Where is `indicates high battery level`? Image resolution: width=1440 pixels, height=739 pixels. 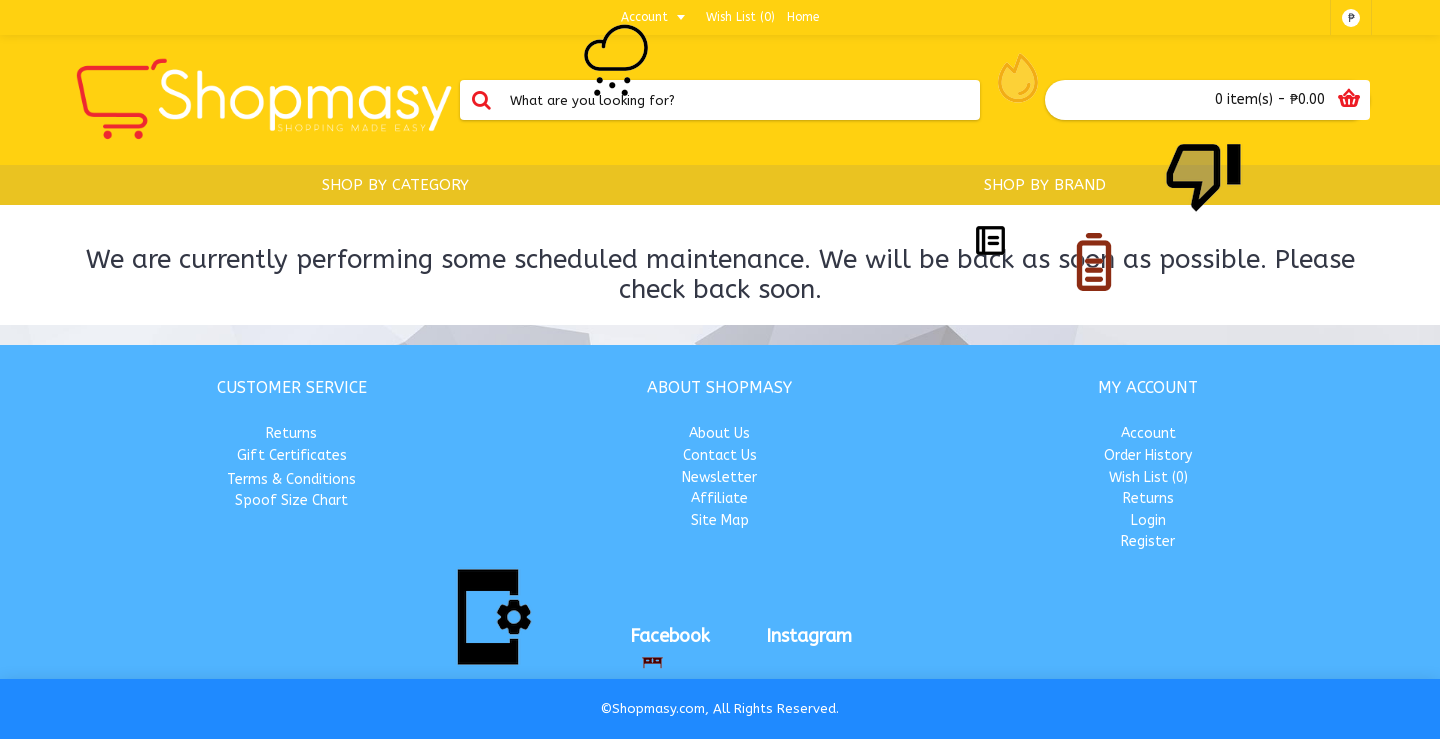 indicates high battery level is located at coordinates (1094, 262).